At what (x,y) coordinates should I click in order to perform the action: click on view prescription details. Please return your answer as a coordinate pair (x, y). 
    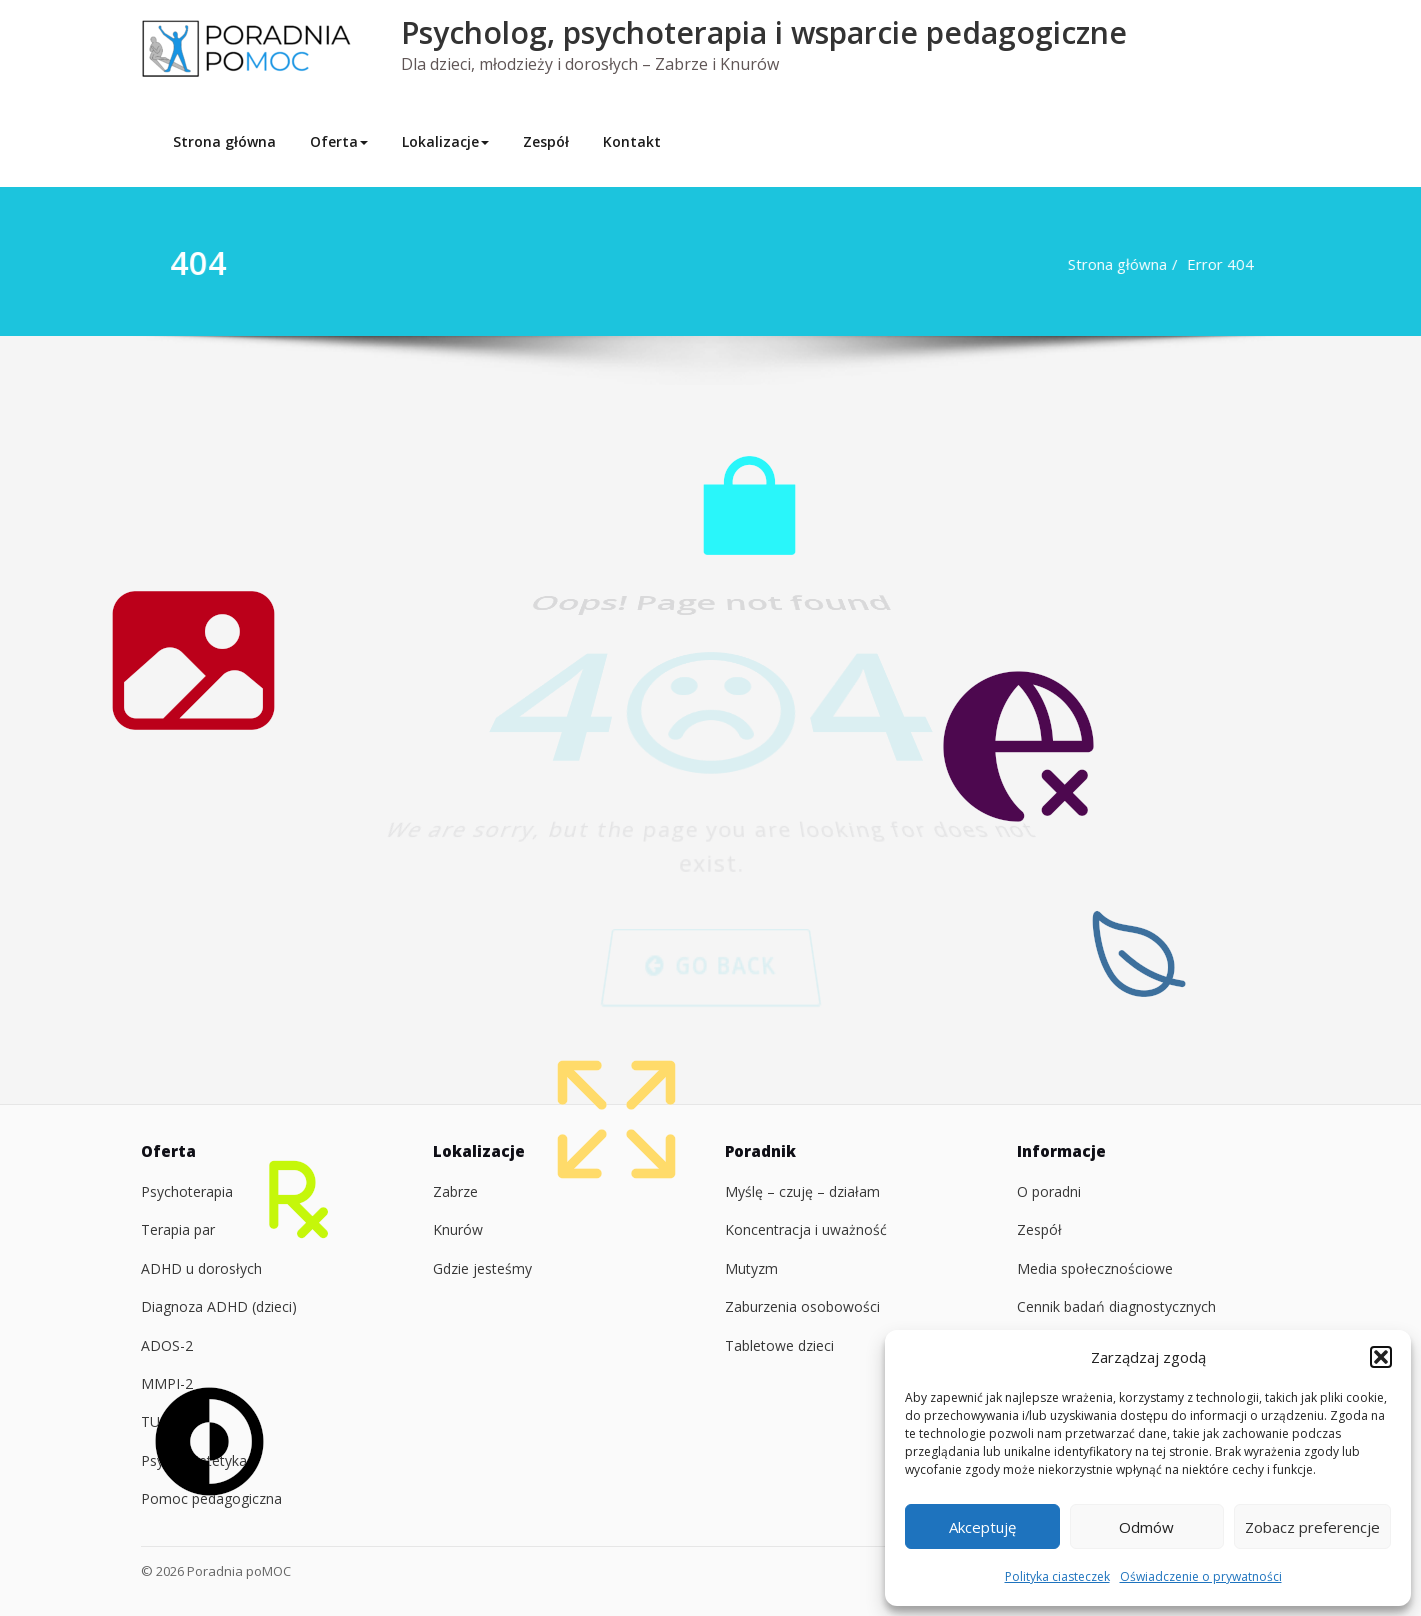
    Looking at the image, I should click on (295, 1199).